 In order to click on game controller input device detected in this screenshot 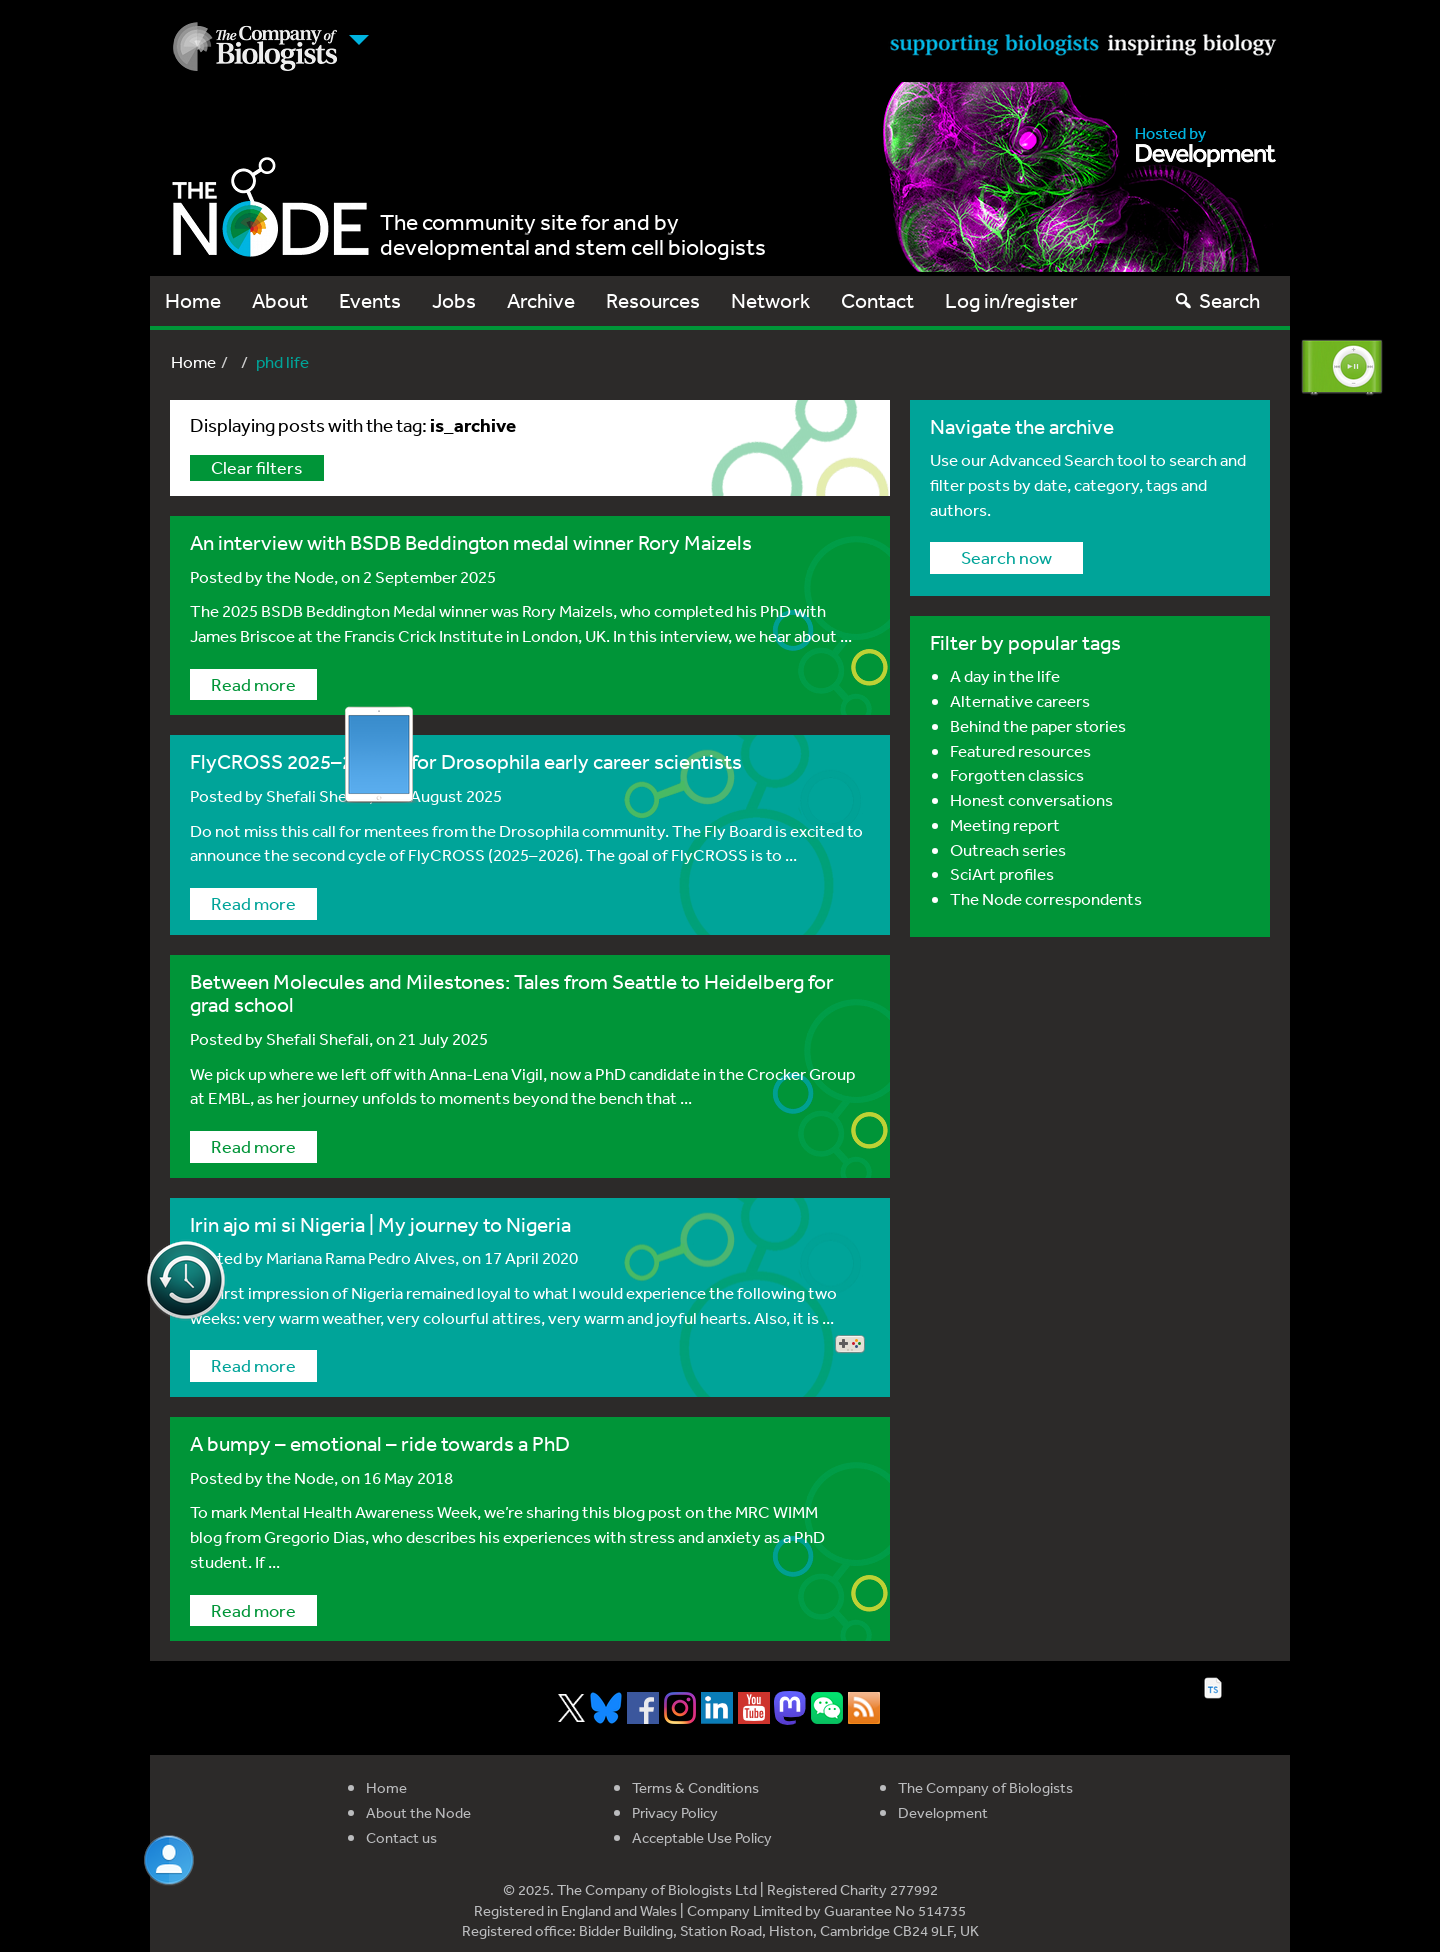, I will do `click(850, 1344)`.